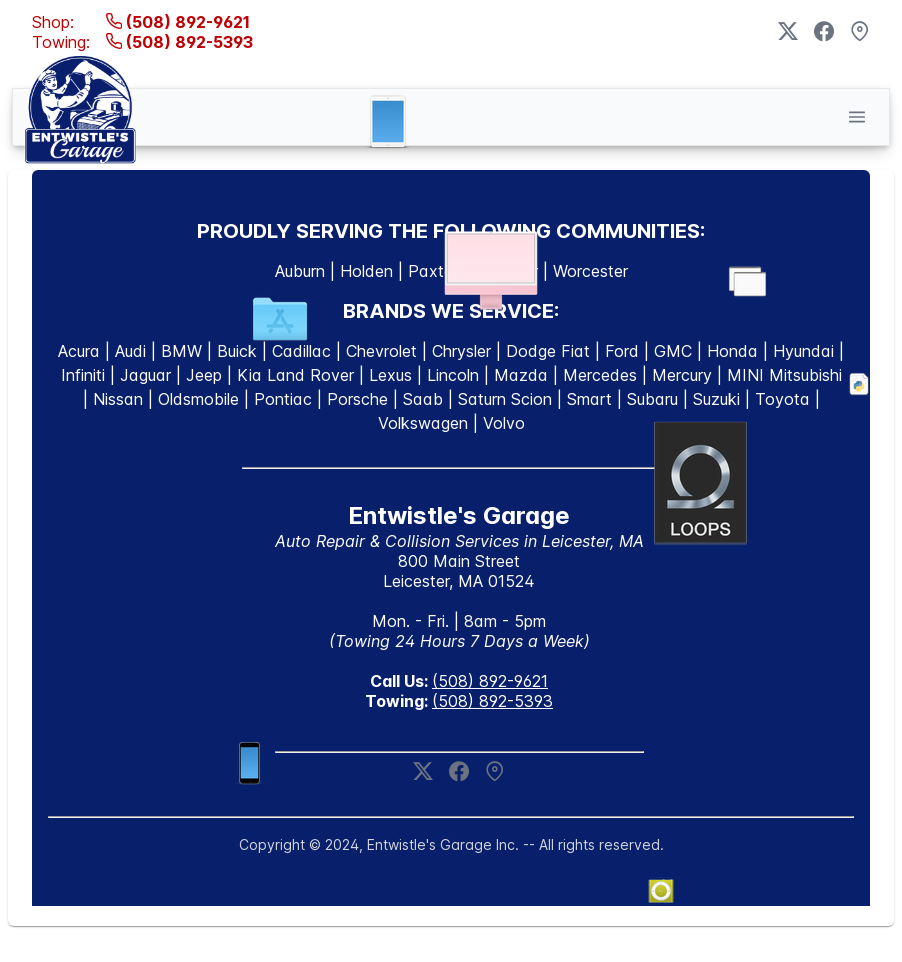 This screenshot has height=962, width=902. I want to click on indicates this mac in system preferences or finder, so click(491, 269).